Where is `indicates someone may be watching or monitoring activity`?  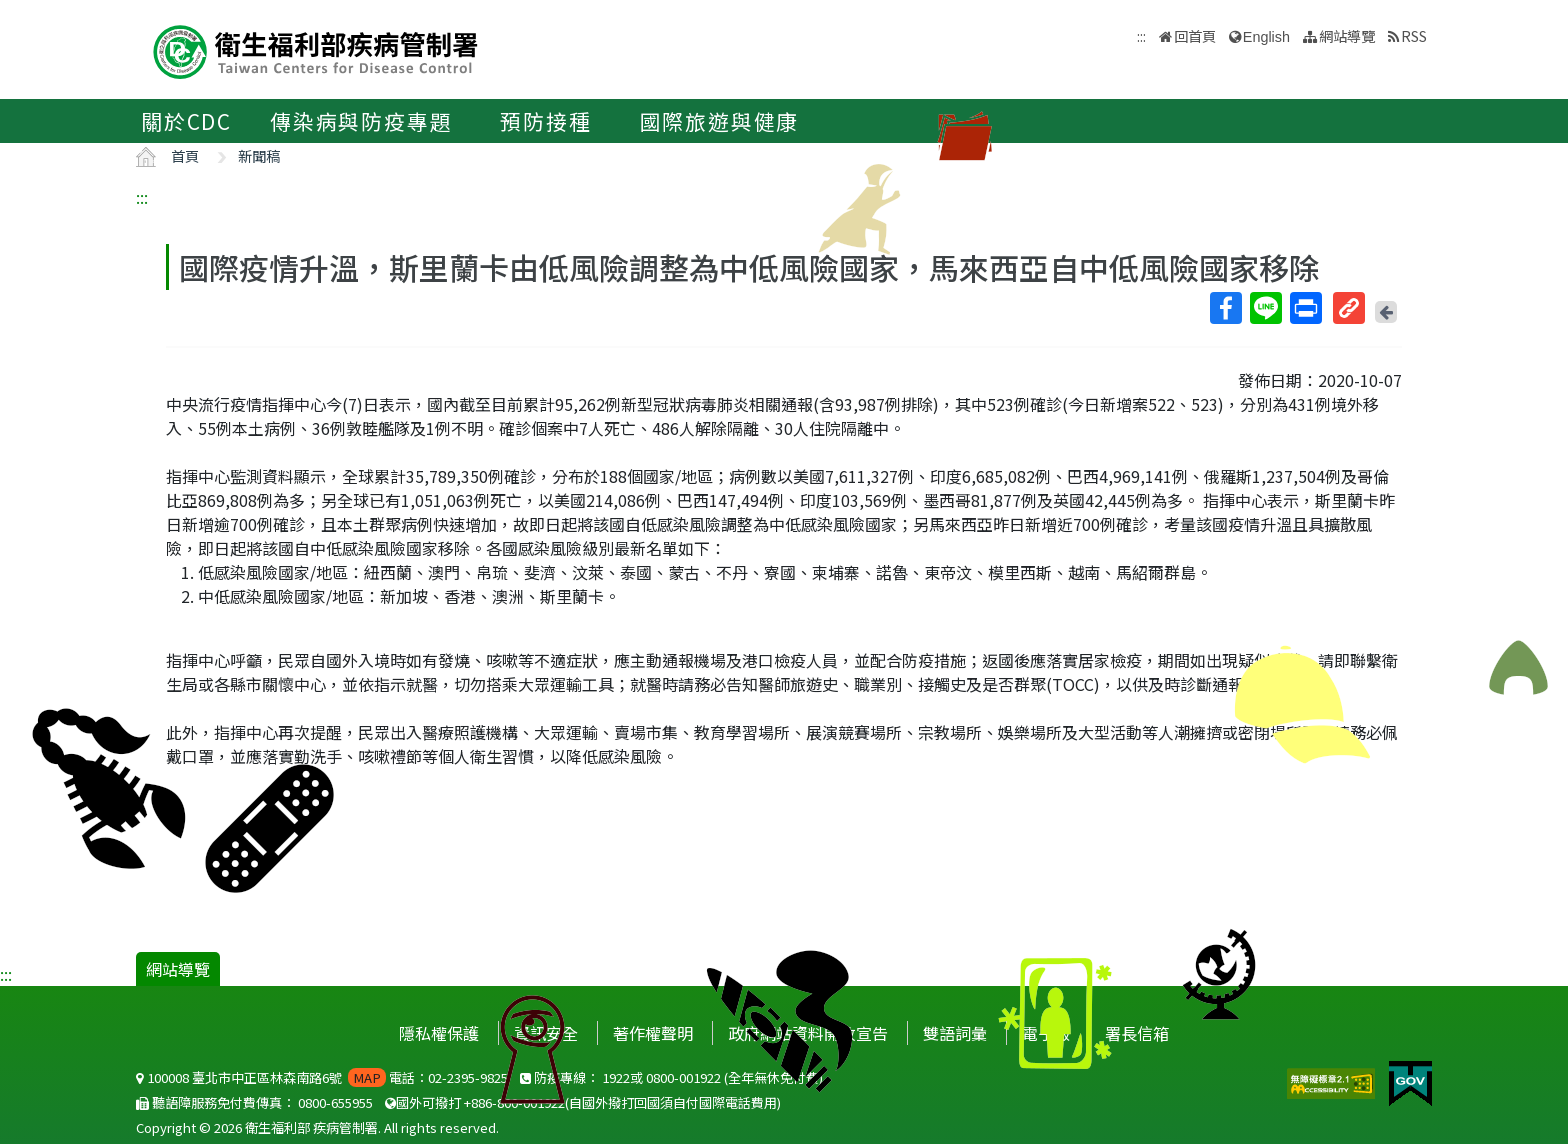 indicates someone may be watching or monitoring activity is located at coordinates (532, 1049).